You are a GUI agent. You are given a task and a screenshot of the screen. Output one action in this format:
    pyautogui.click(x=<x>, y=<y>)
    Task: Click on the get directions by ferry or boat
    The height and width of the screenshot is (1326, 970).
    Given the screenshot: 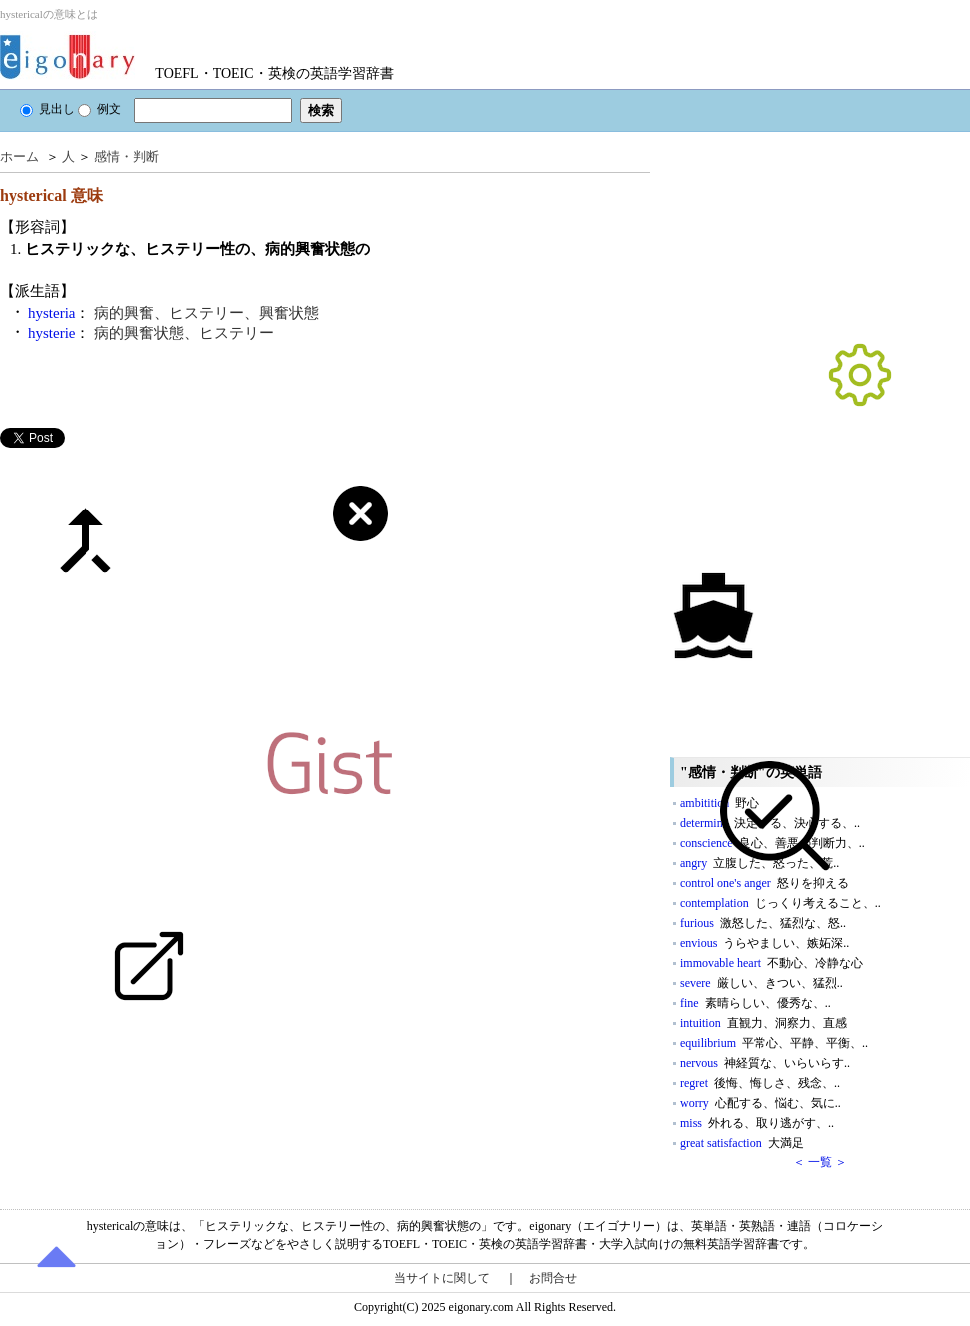 What is the action you would take?
    pyautogui.click(x=713, y=615)
    